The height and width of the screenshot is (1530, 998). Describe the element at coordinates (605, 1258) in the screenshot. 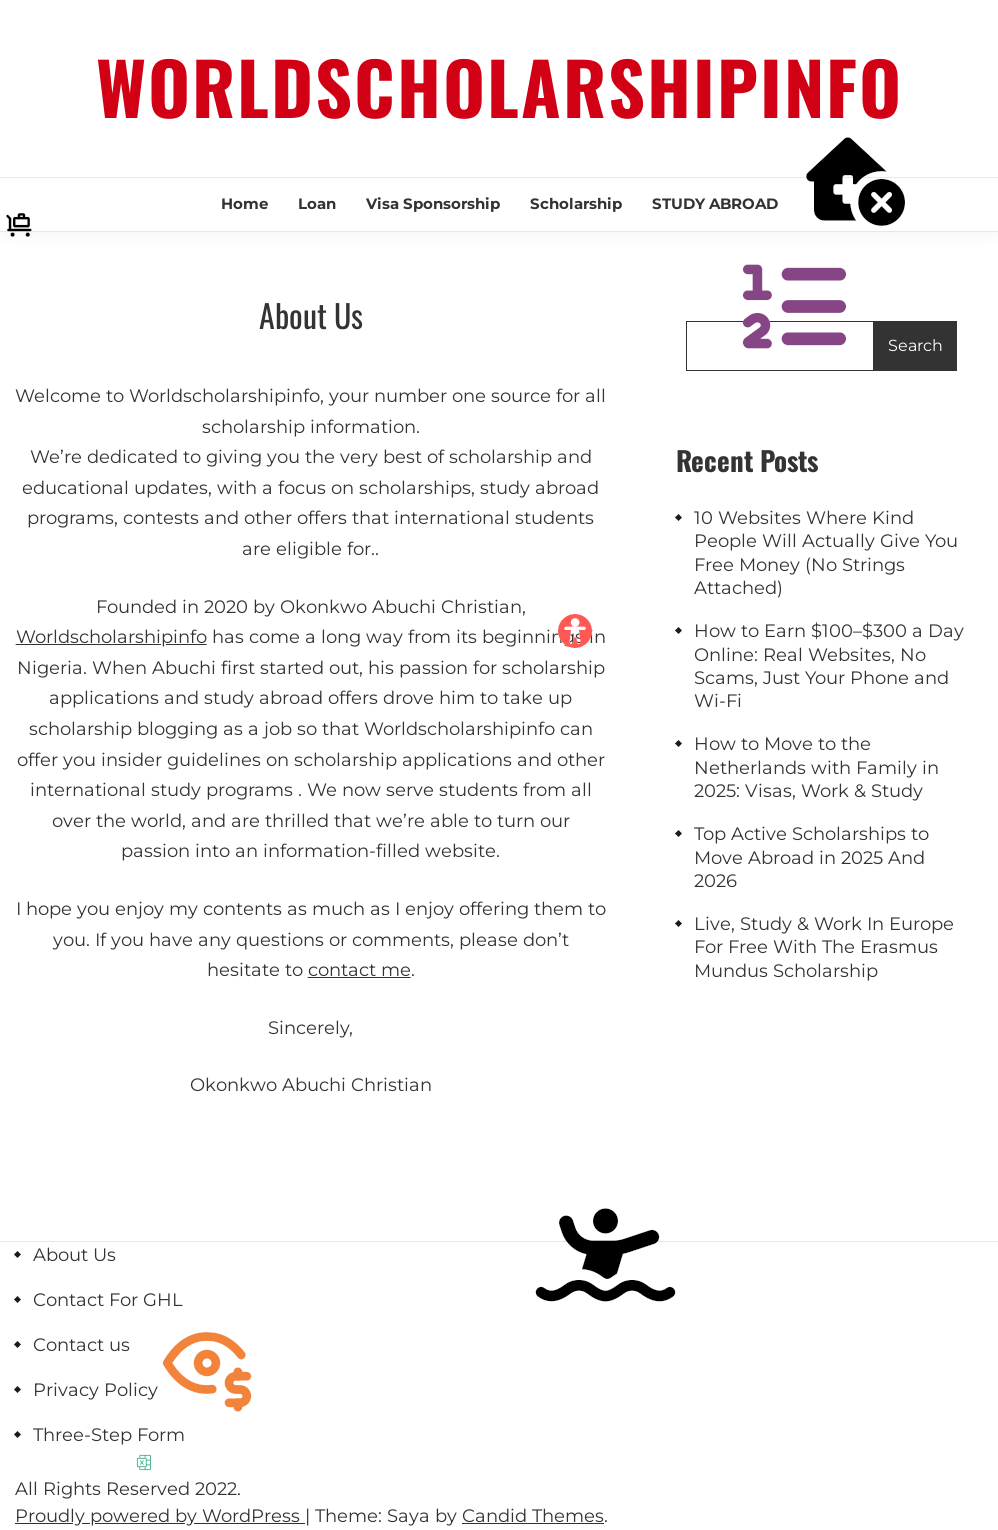

I see `indicates water safety or drowning hazard warning` at that location.